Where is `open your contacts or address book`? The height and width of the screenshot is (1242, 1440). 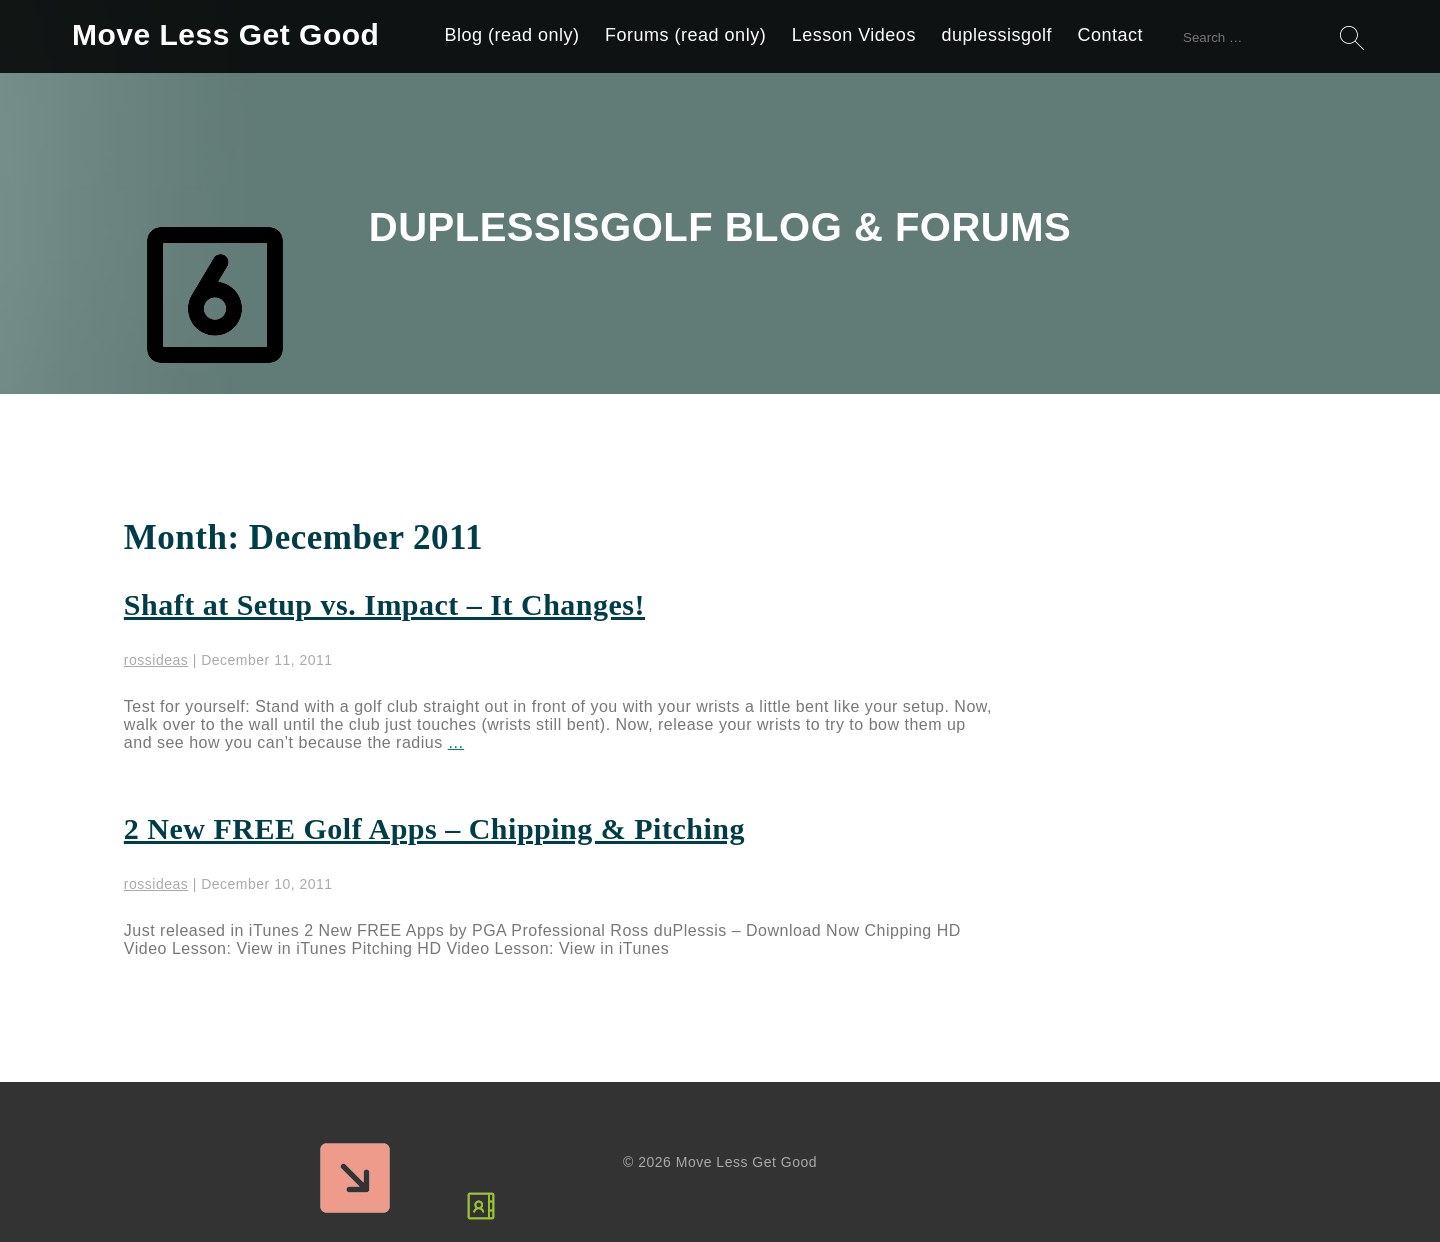 open your contacts or address book is located at coordinates (481, 1206).